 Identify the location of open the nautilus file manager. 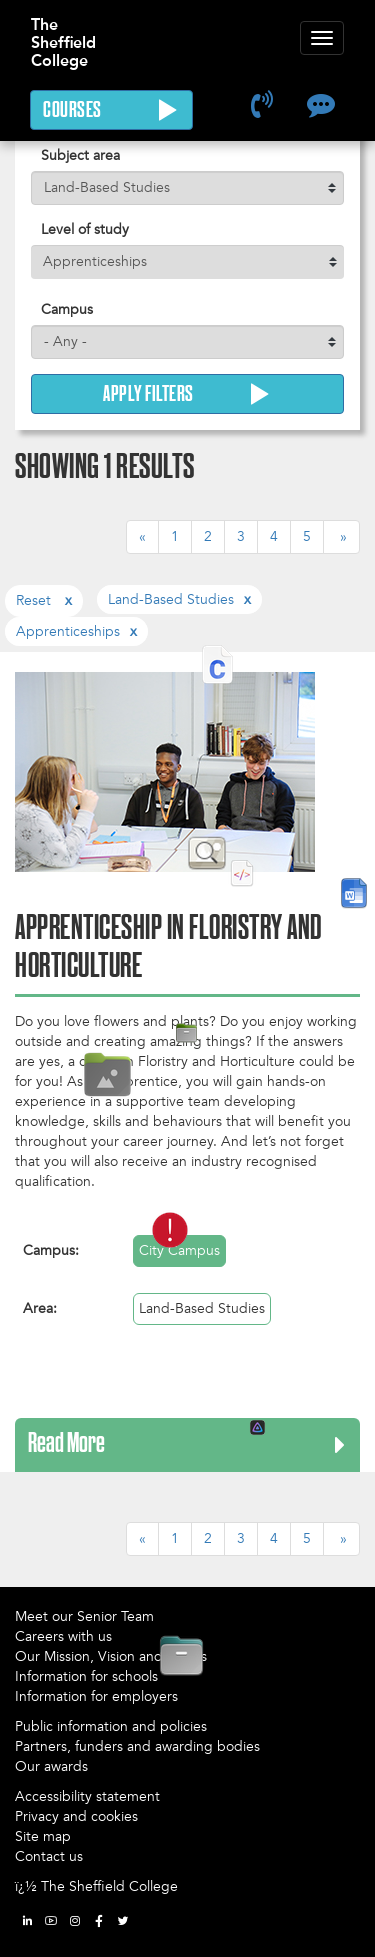
(181, 1655).